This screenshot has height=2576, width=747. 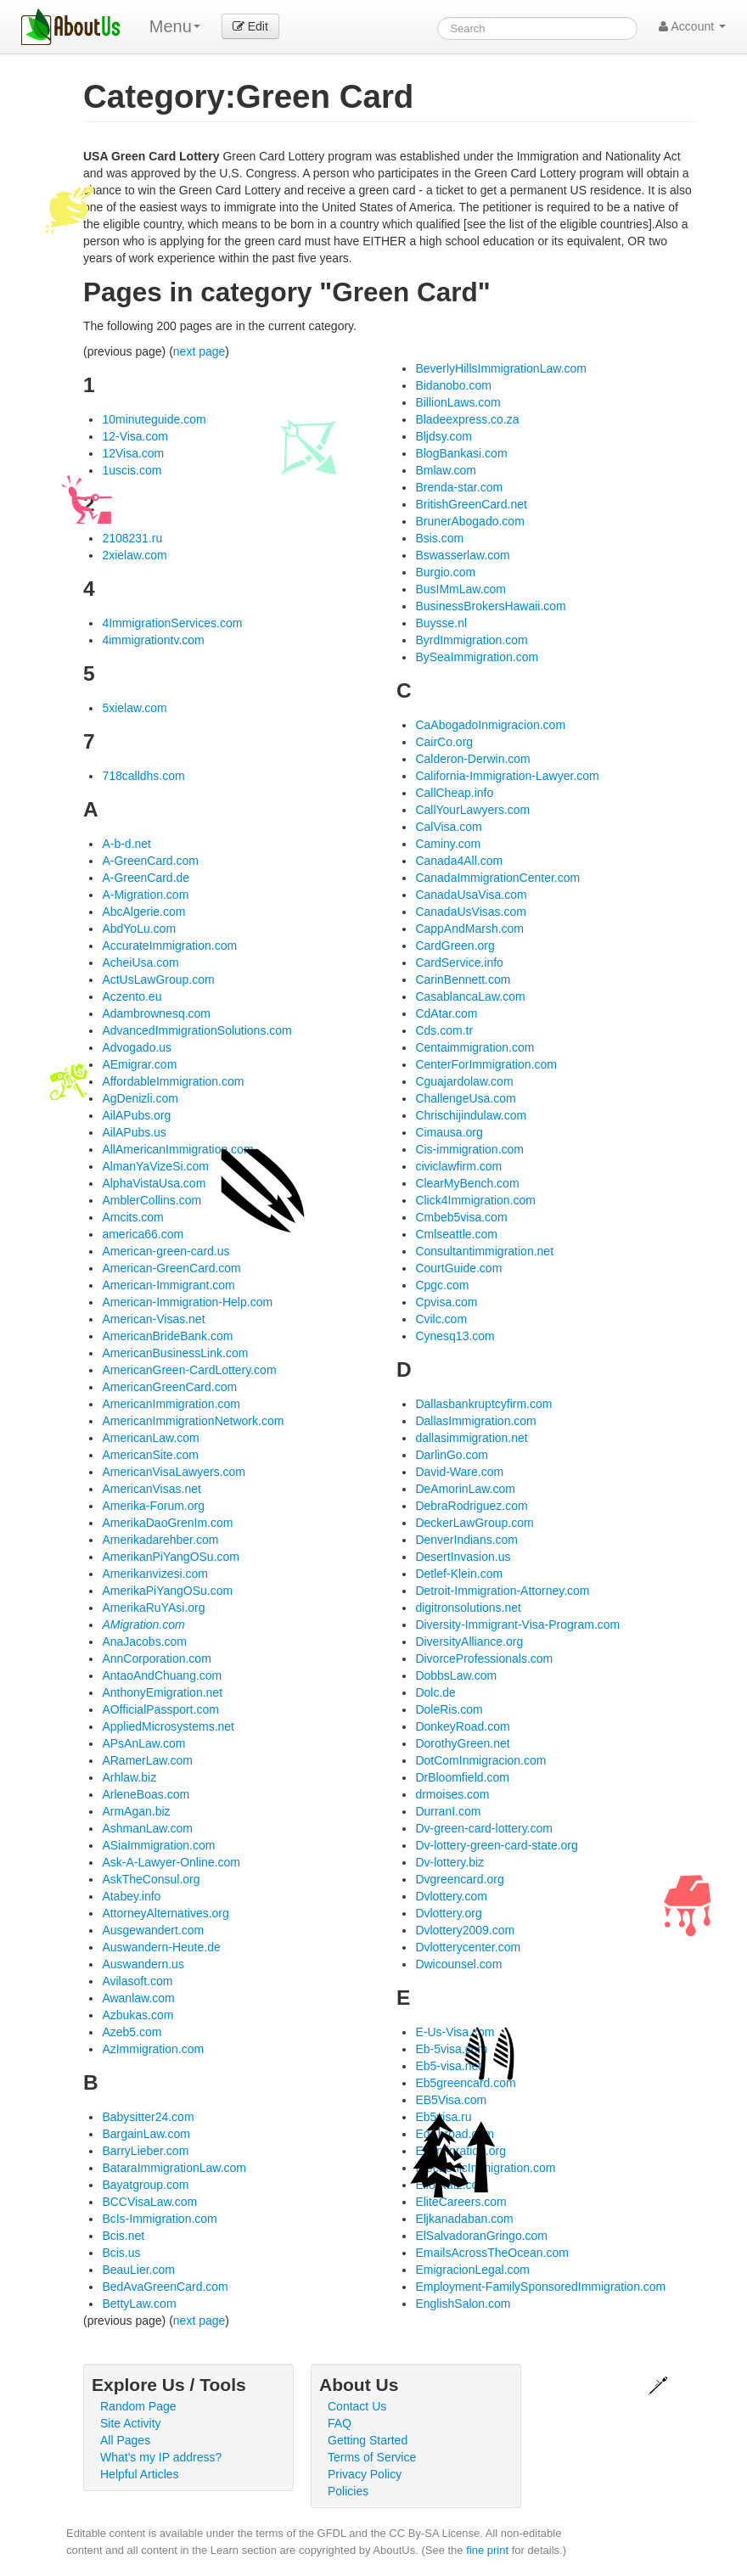 What do you see at coordinates (69, 210) in the screenshot?
I see `indicates beet or root vegetable ingredient` at bounding box center [69, 210].